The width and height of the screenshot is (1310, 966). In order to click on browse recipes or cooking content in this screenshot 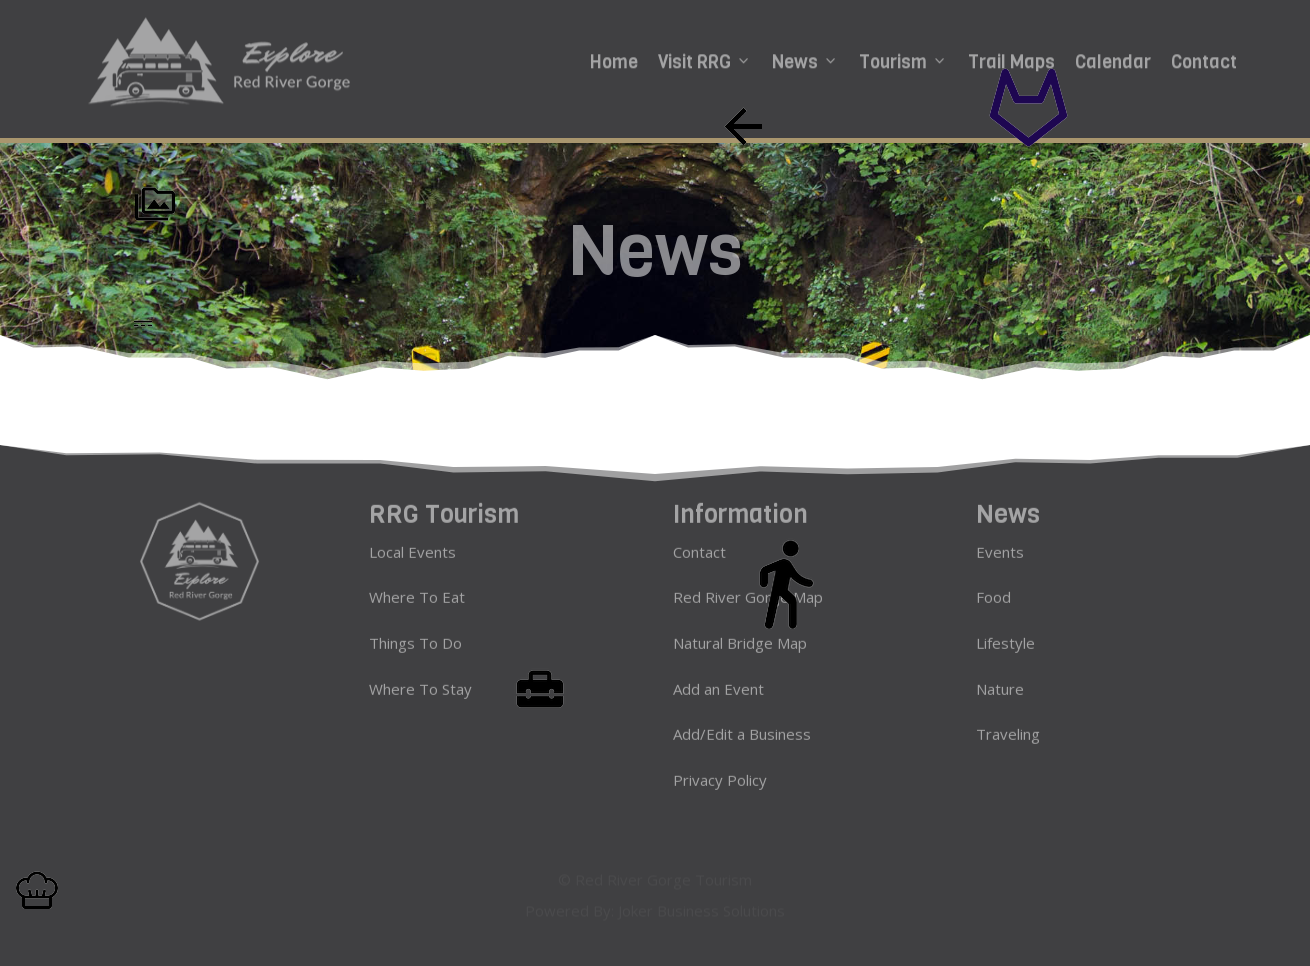, I will do `click(37, 891)`.